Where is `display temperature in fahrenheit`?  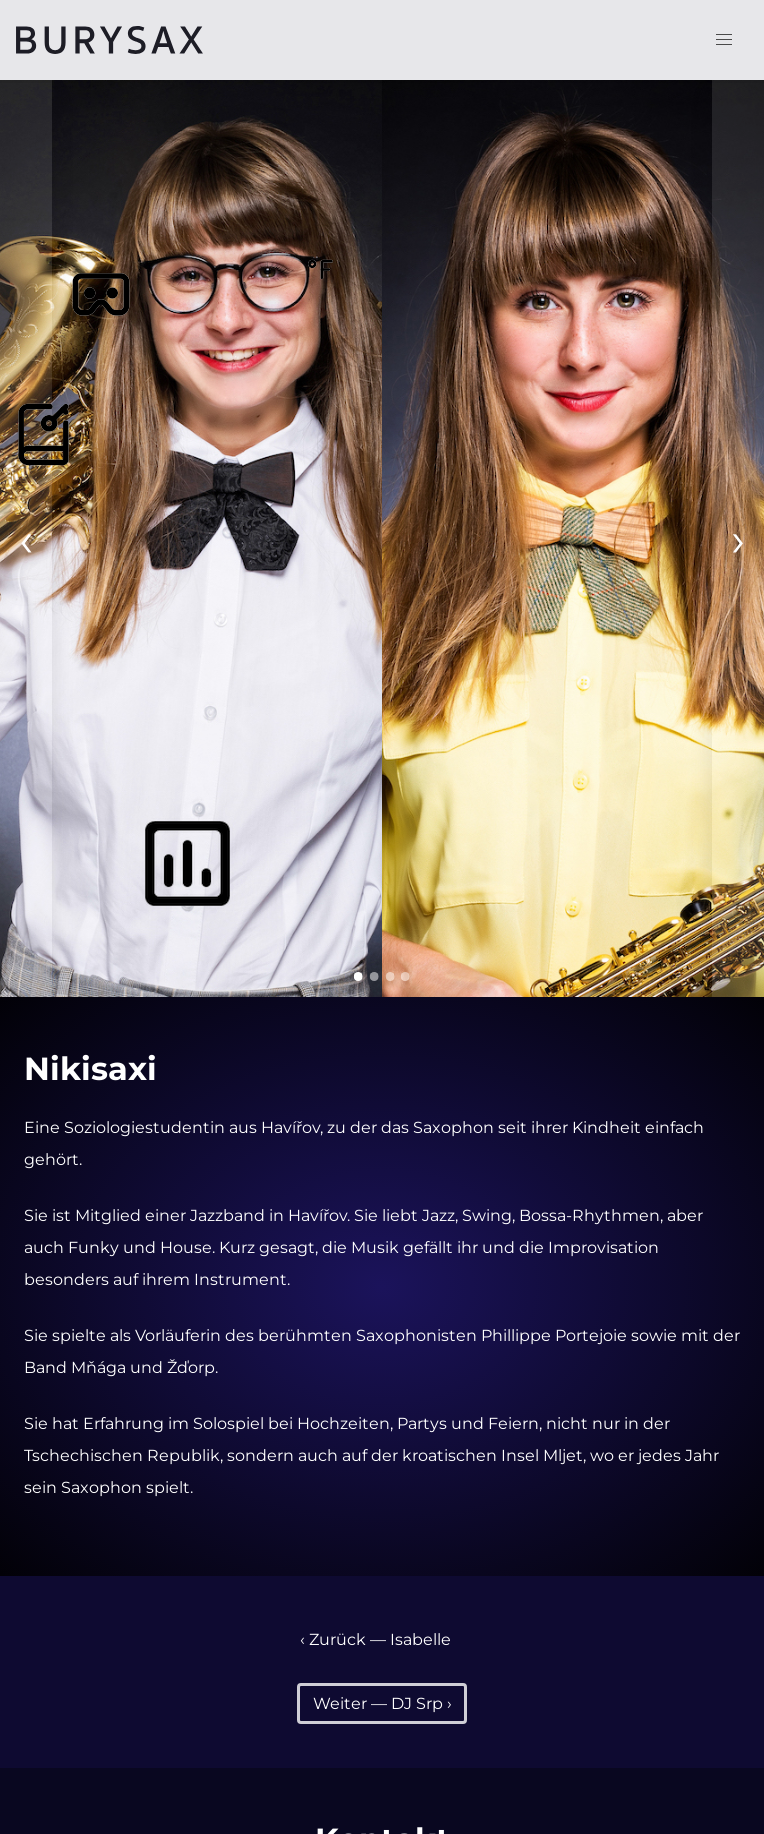
display temperature in fahrenheit is located at coordinates (320, 269).